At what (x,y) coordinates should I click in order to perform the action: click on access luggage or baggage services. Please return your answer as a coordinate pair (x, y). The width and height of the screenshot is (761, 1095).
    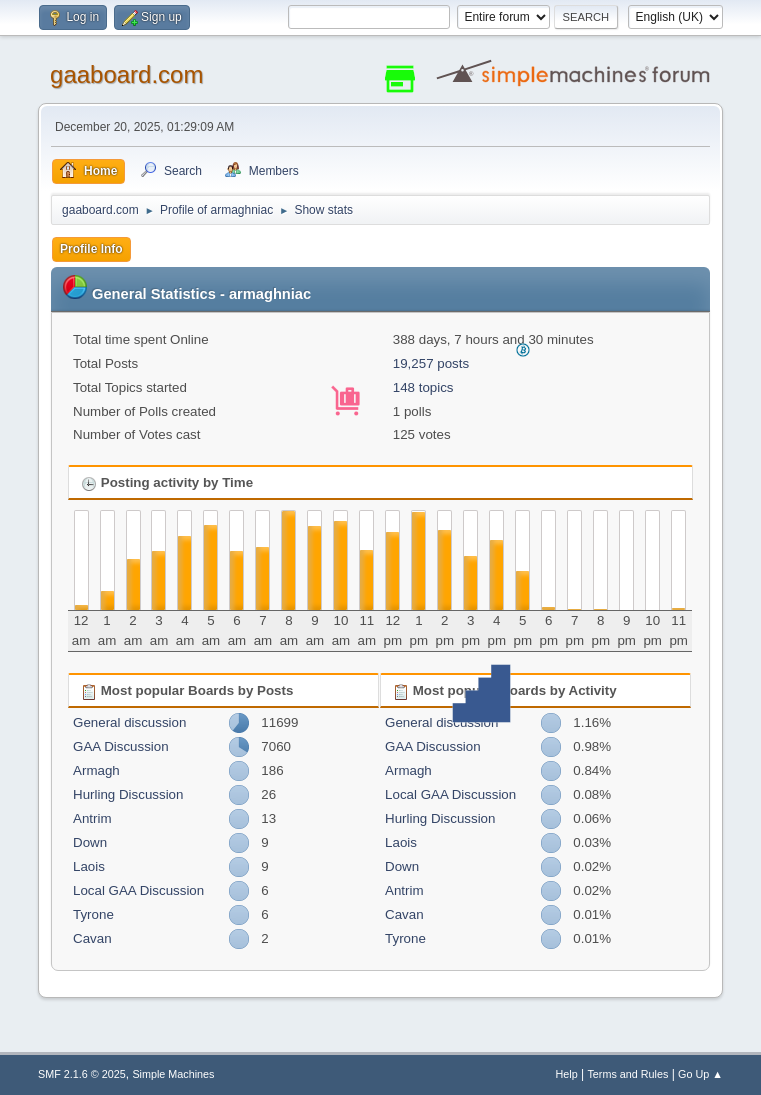
    Looking at the image, I should click on (347, 400).